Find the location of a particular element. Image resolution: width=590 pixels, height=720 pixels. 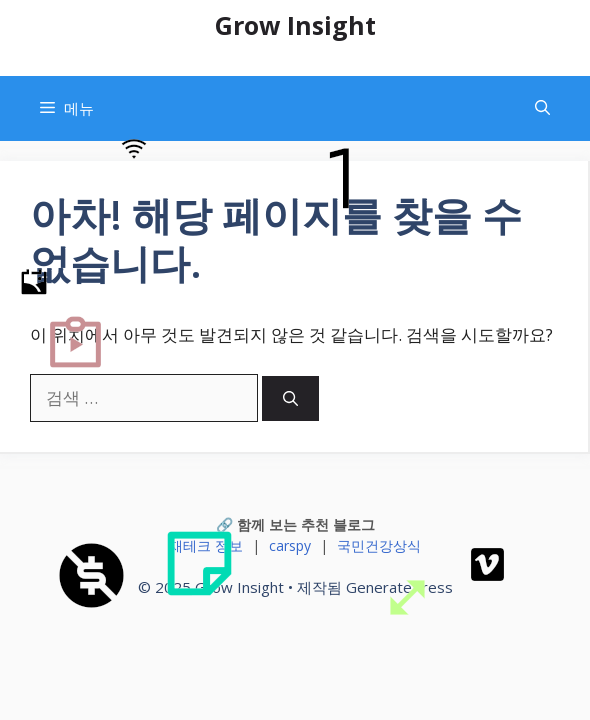

indicates wireless network connection status is located at coordinates (134, 149).